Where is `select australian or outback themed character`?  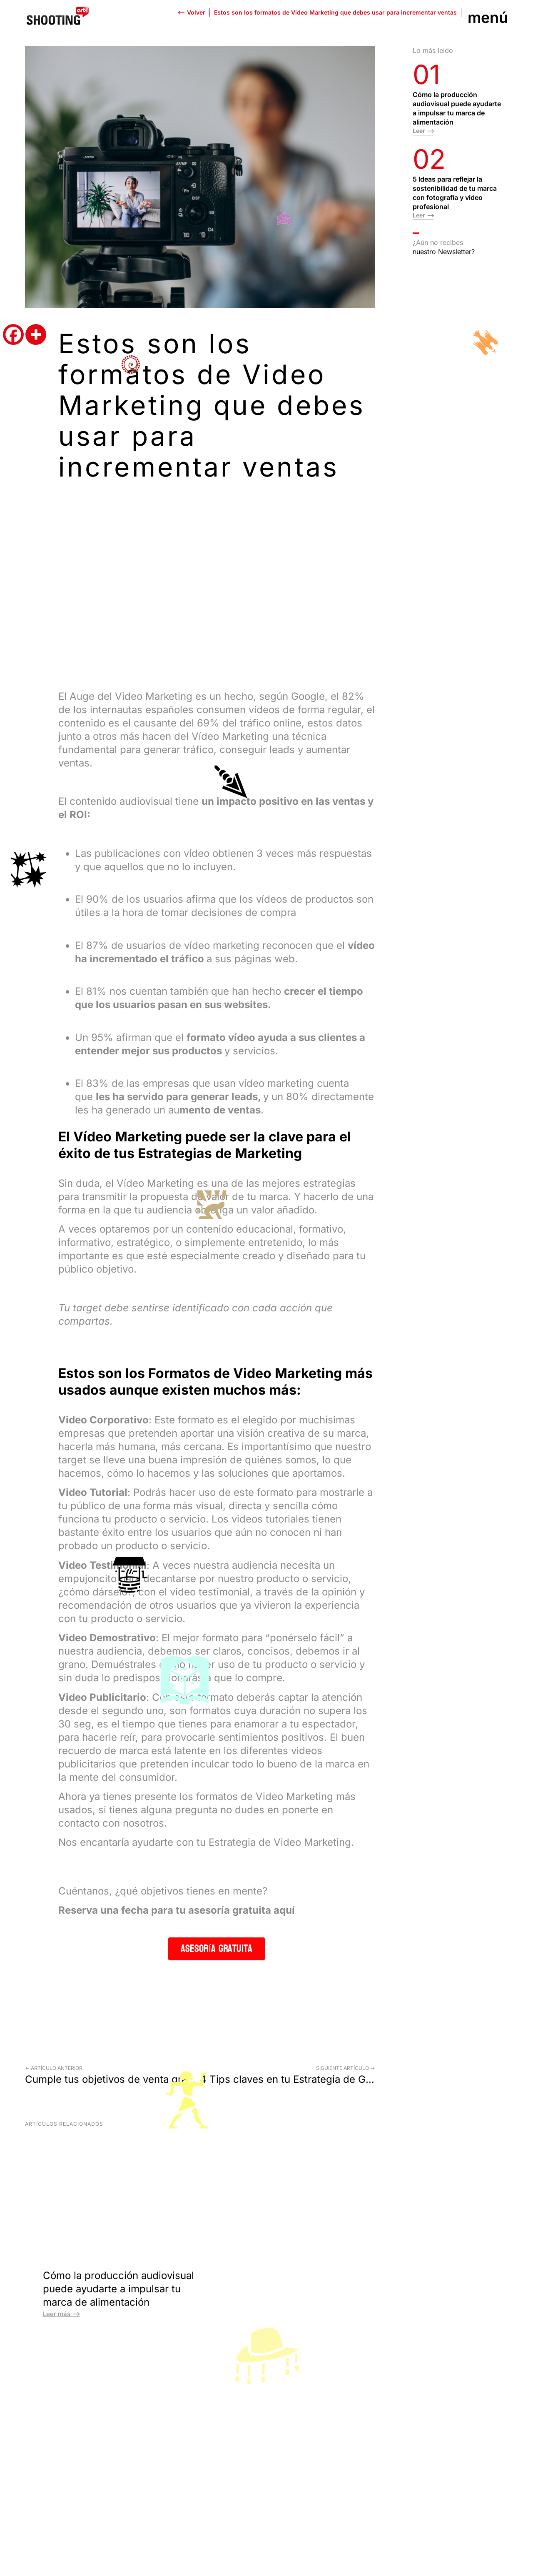
select australian or outback themed character is located at coordinates (267, 2356).